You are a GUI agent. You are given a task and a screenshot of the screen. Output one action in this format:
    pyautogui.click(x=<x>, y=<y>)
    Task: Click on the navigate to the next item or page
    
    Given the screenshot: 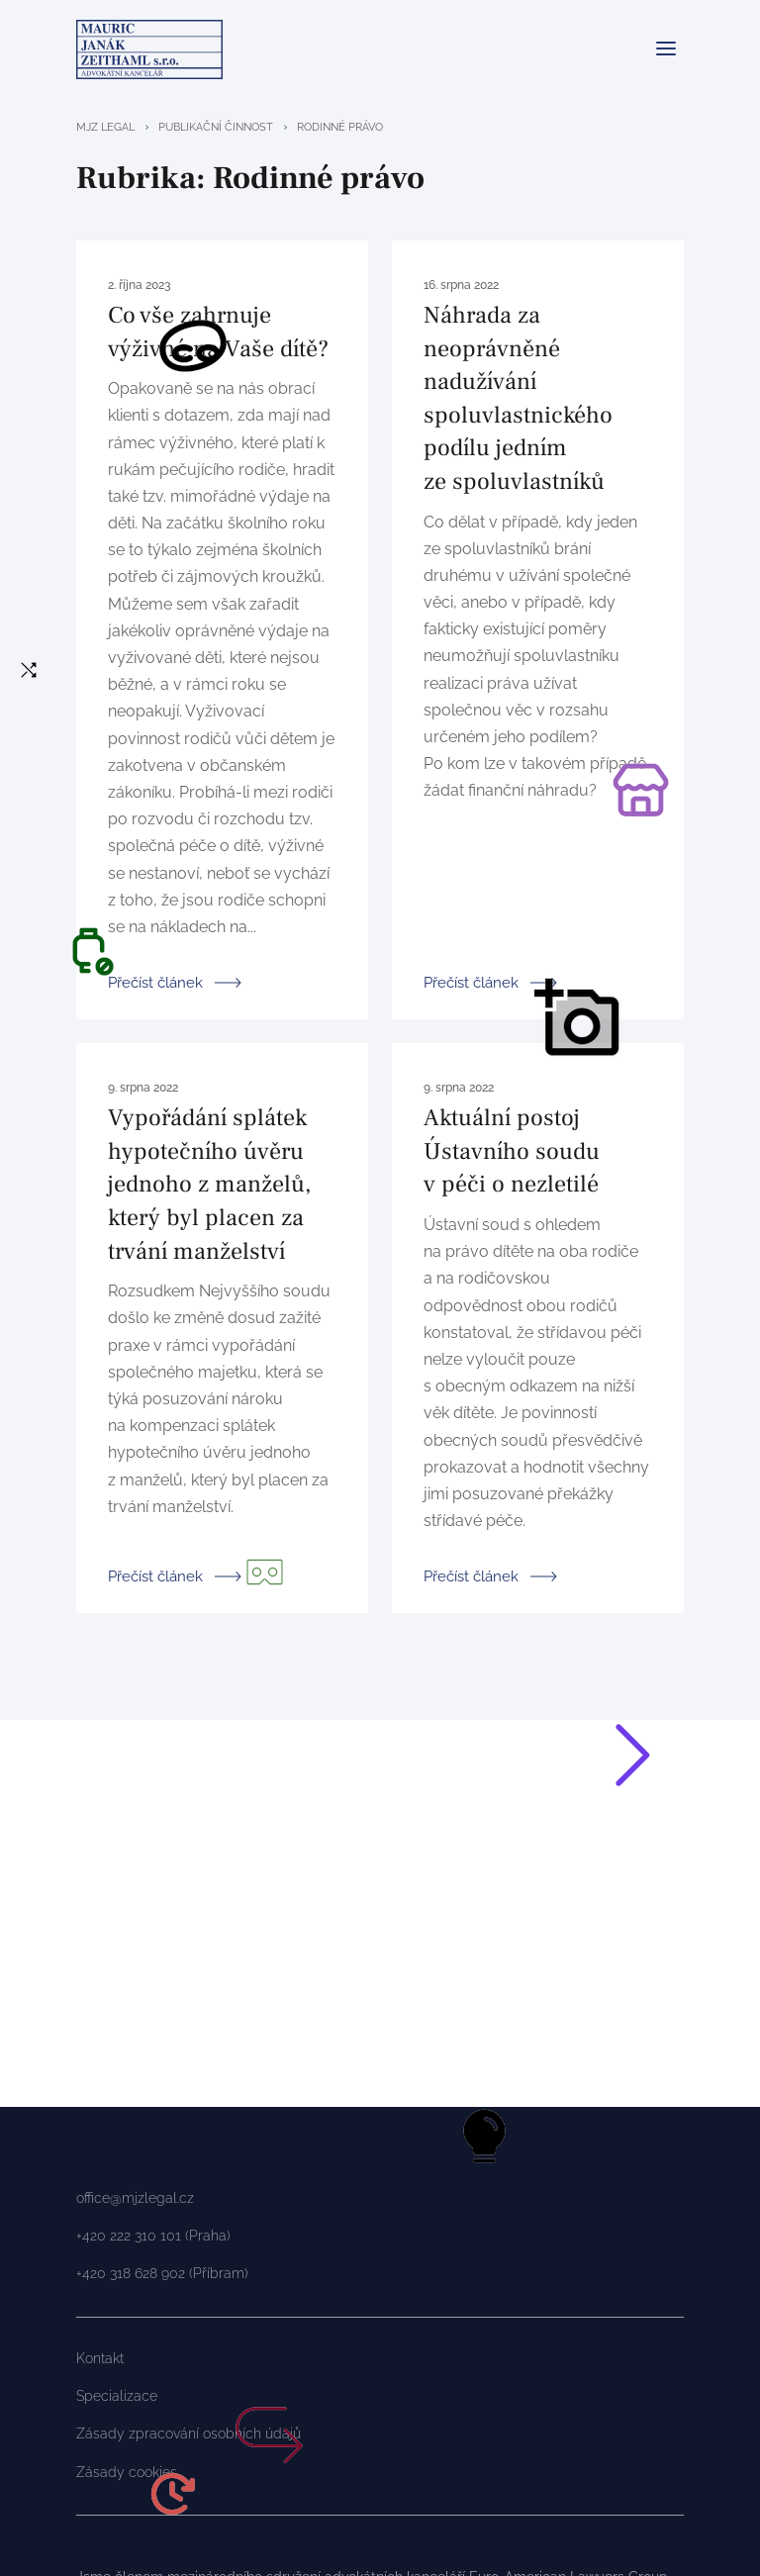 What is the action you would take?
    pyautogui.click(x=629, y=1755)
    